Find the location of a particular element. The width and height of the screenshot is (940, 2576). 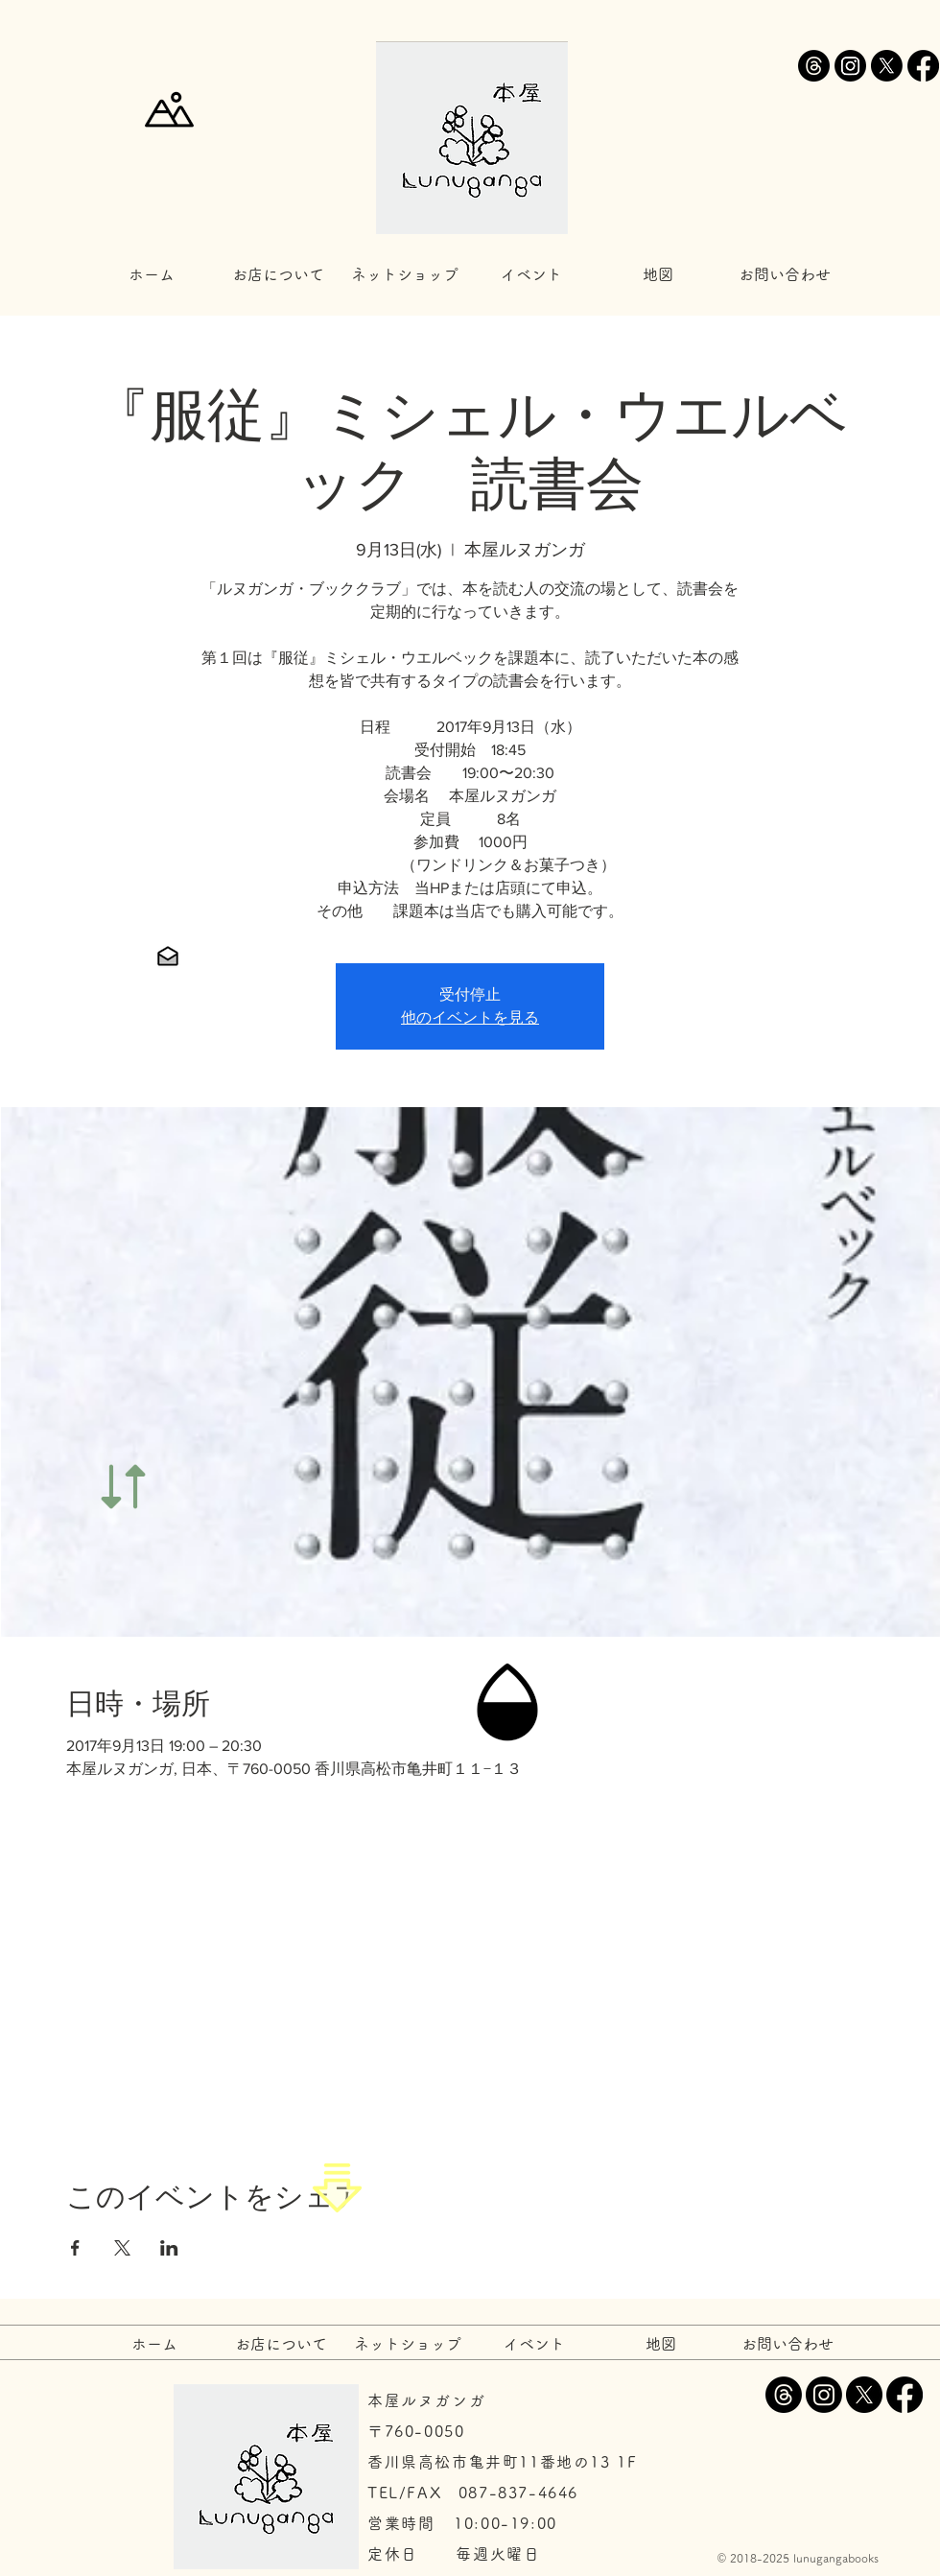

sort items in ascending or descending order is located at coordinates (123, 1486).